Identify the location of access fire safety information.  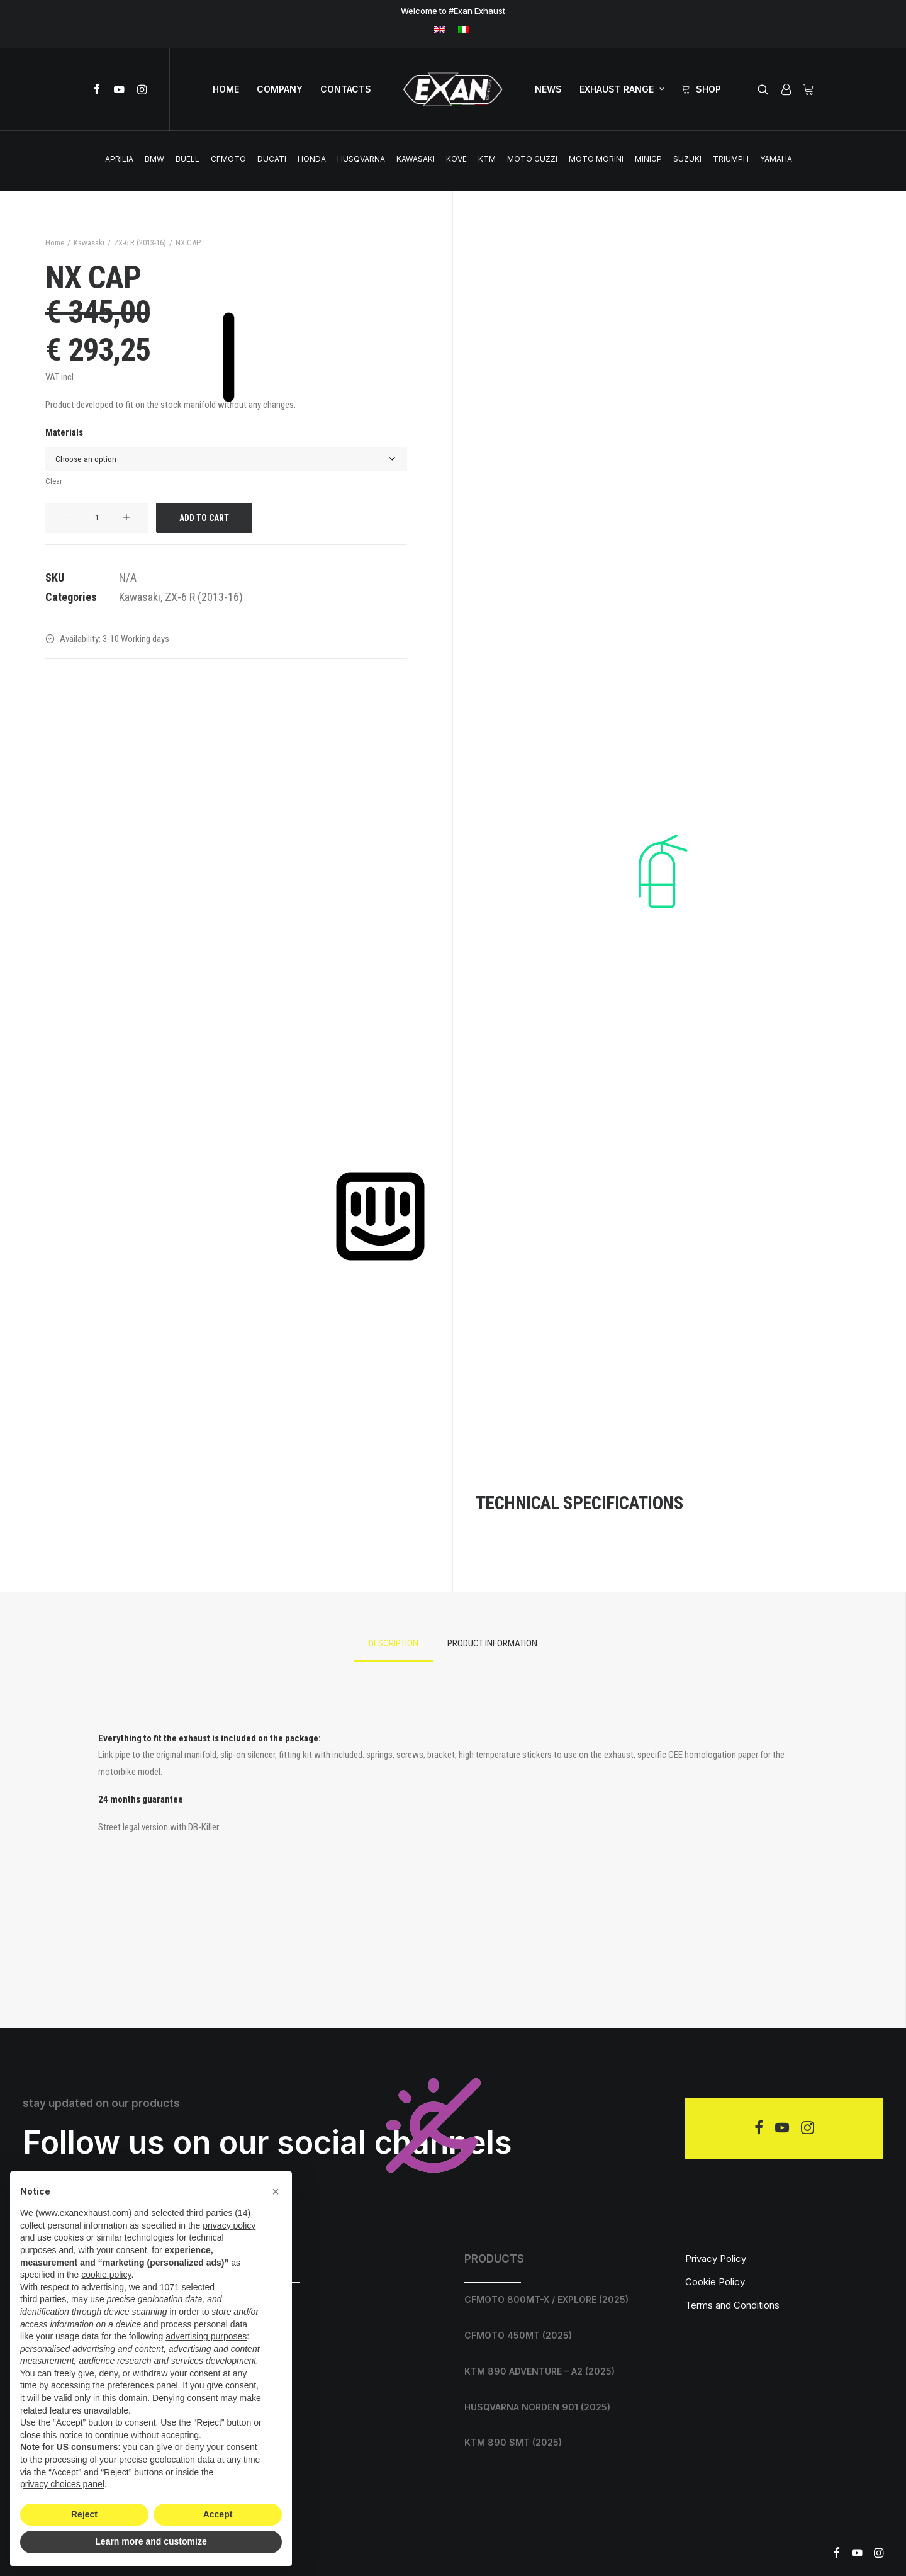
(659, 872).